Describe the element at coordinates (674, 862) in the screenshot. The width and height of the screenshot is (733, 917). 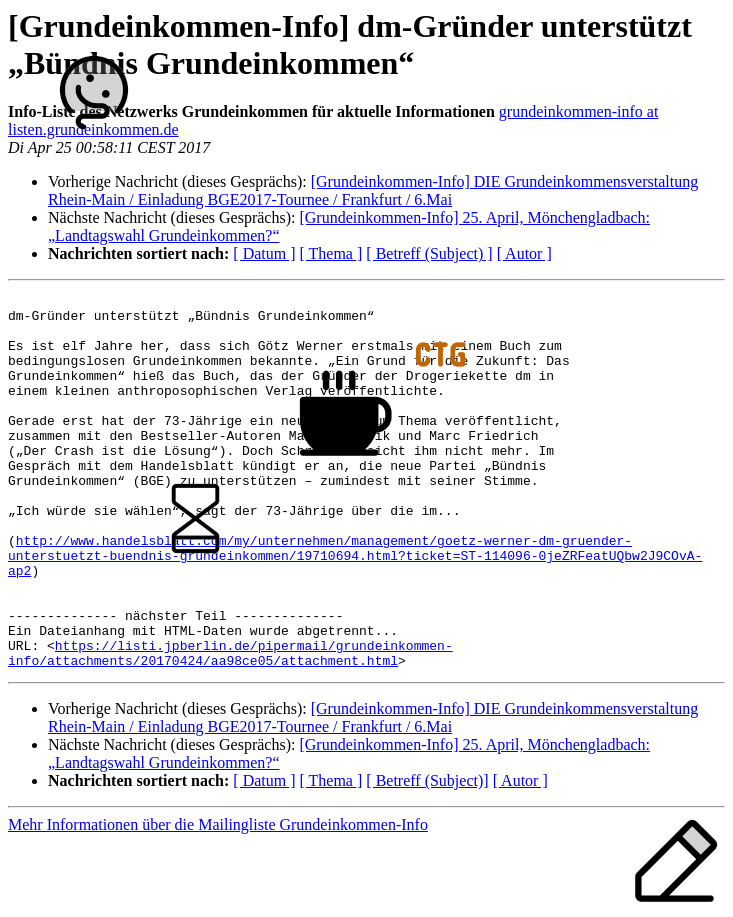
I see `edit text or content` at that location.